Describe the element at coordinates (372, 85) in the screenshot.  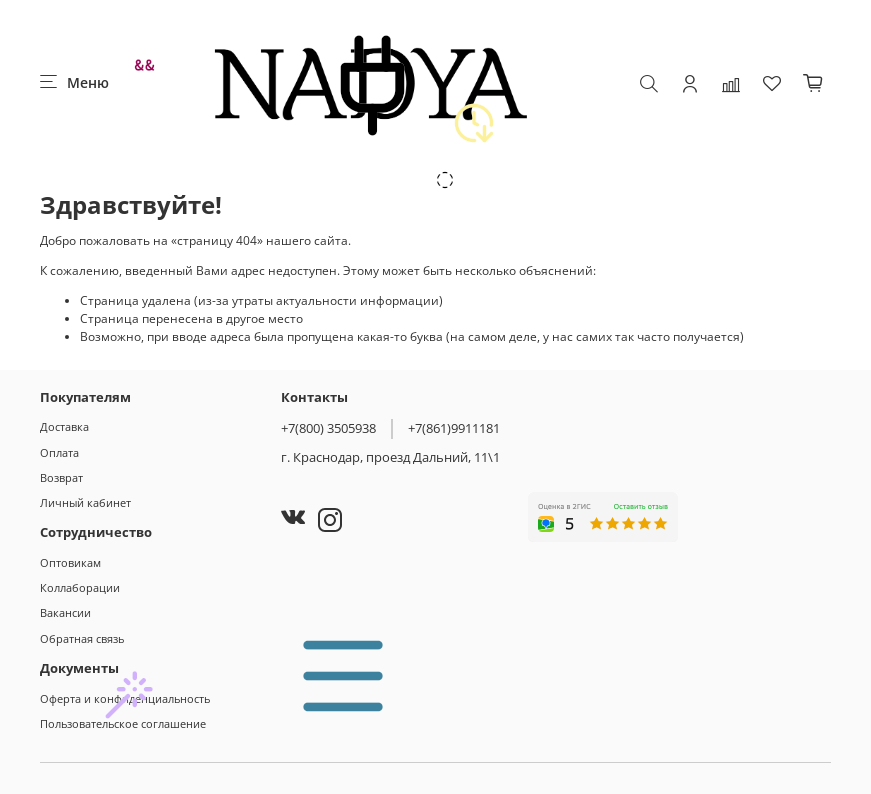
I see `connect to a power source` at that location.